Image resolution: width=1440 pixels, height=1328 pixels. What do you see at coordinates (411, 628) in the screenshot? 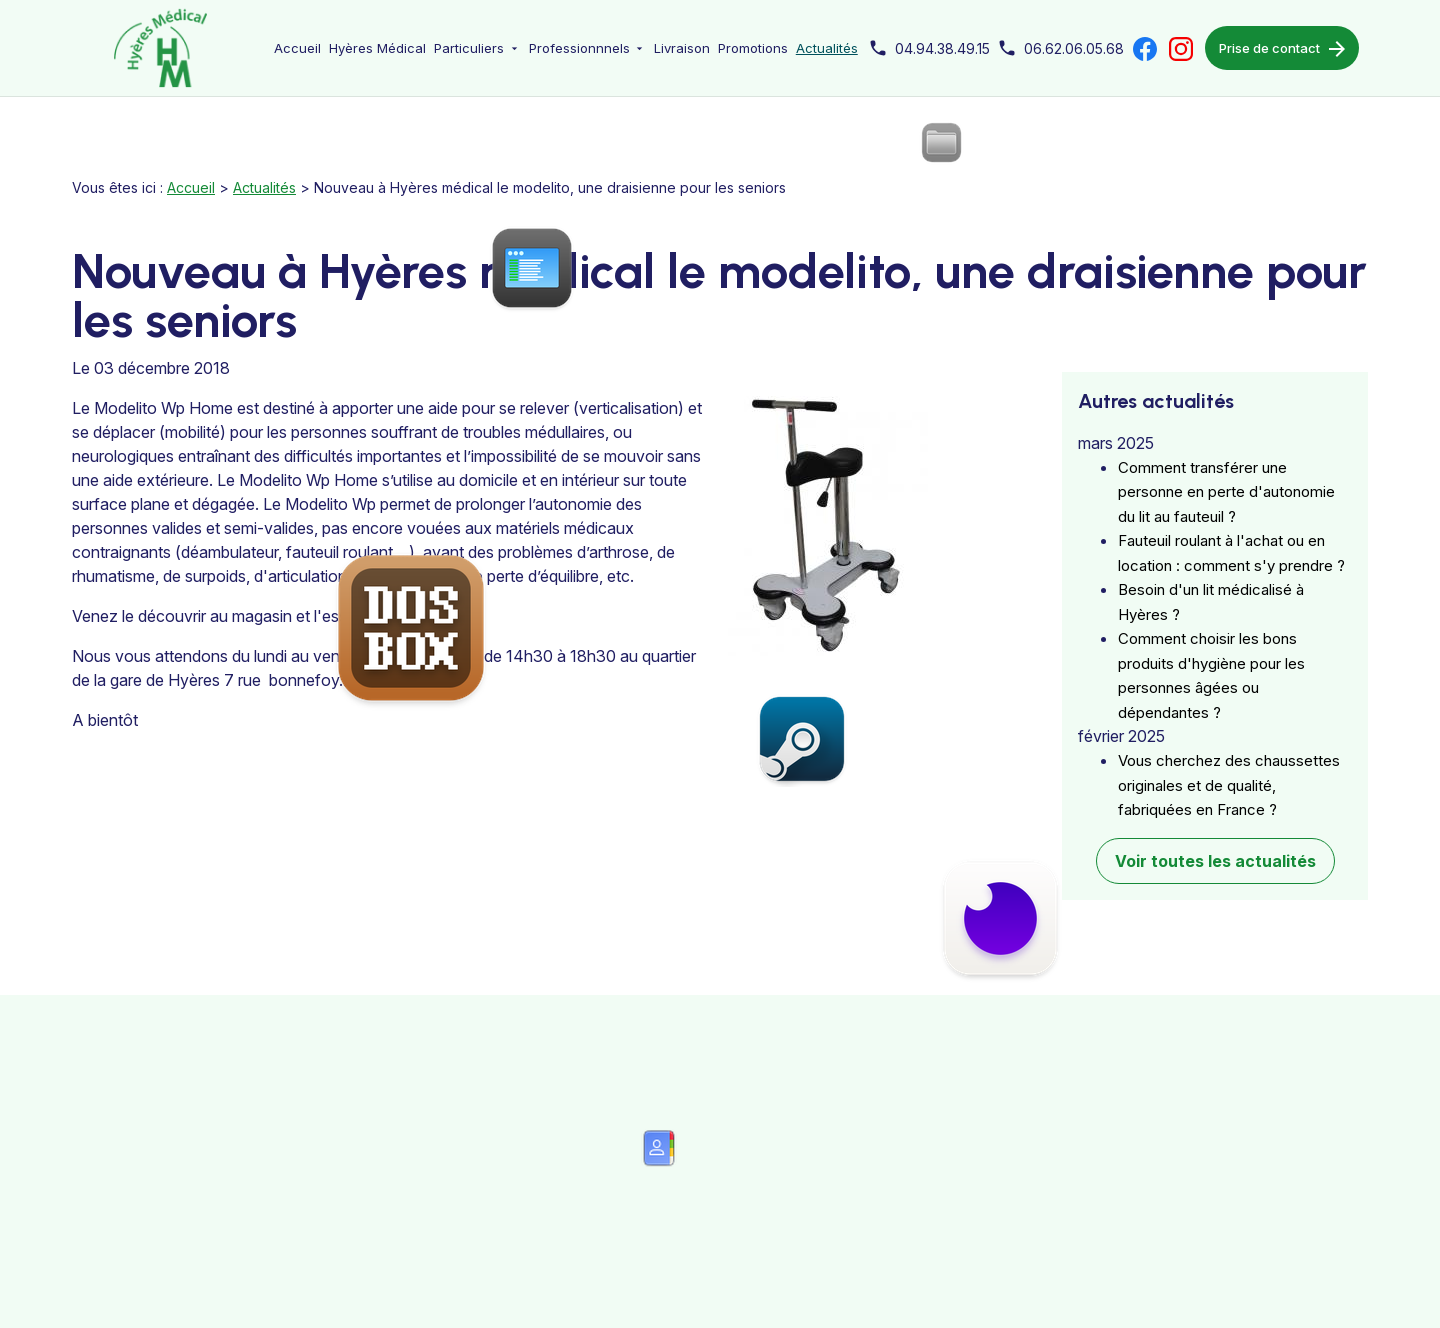
I see `launch DOSBox emulator` at bounding box center [411, 628].